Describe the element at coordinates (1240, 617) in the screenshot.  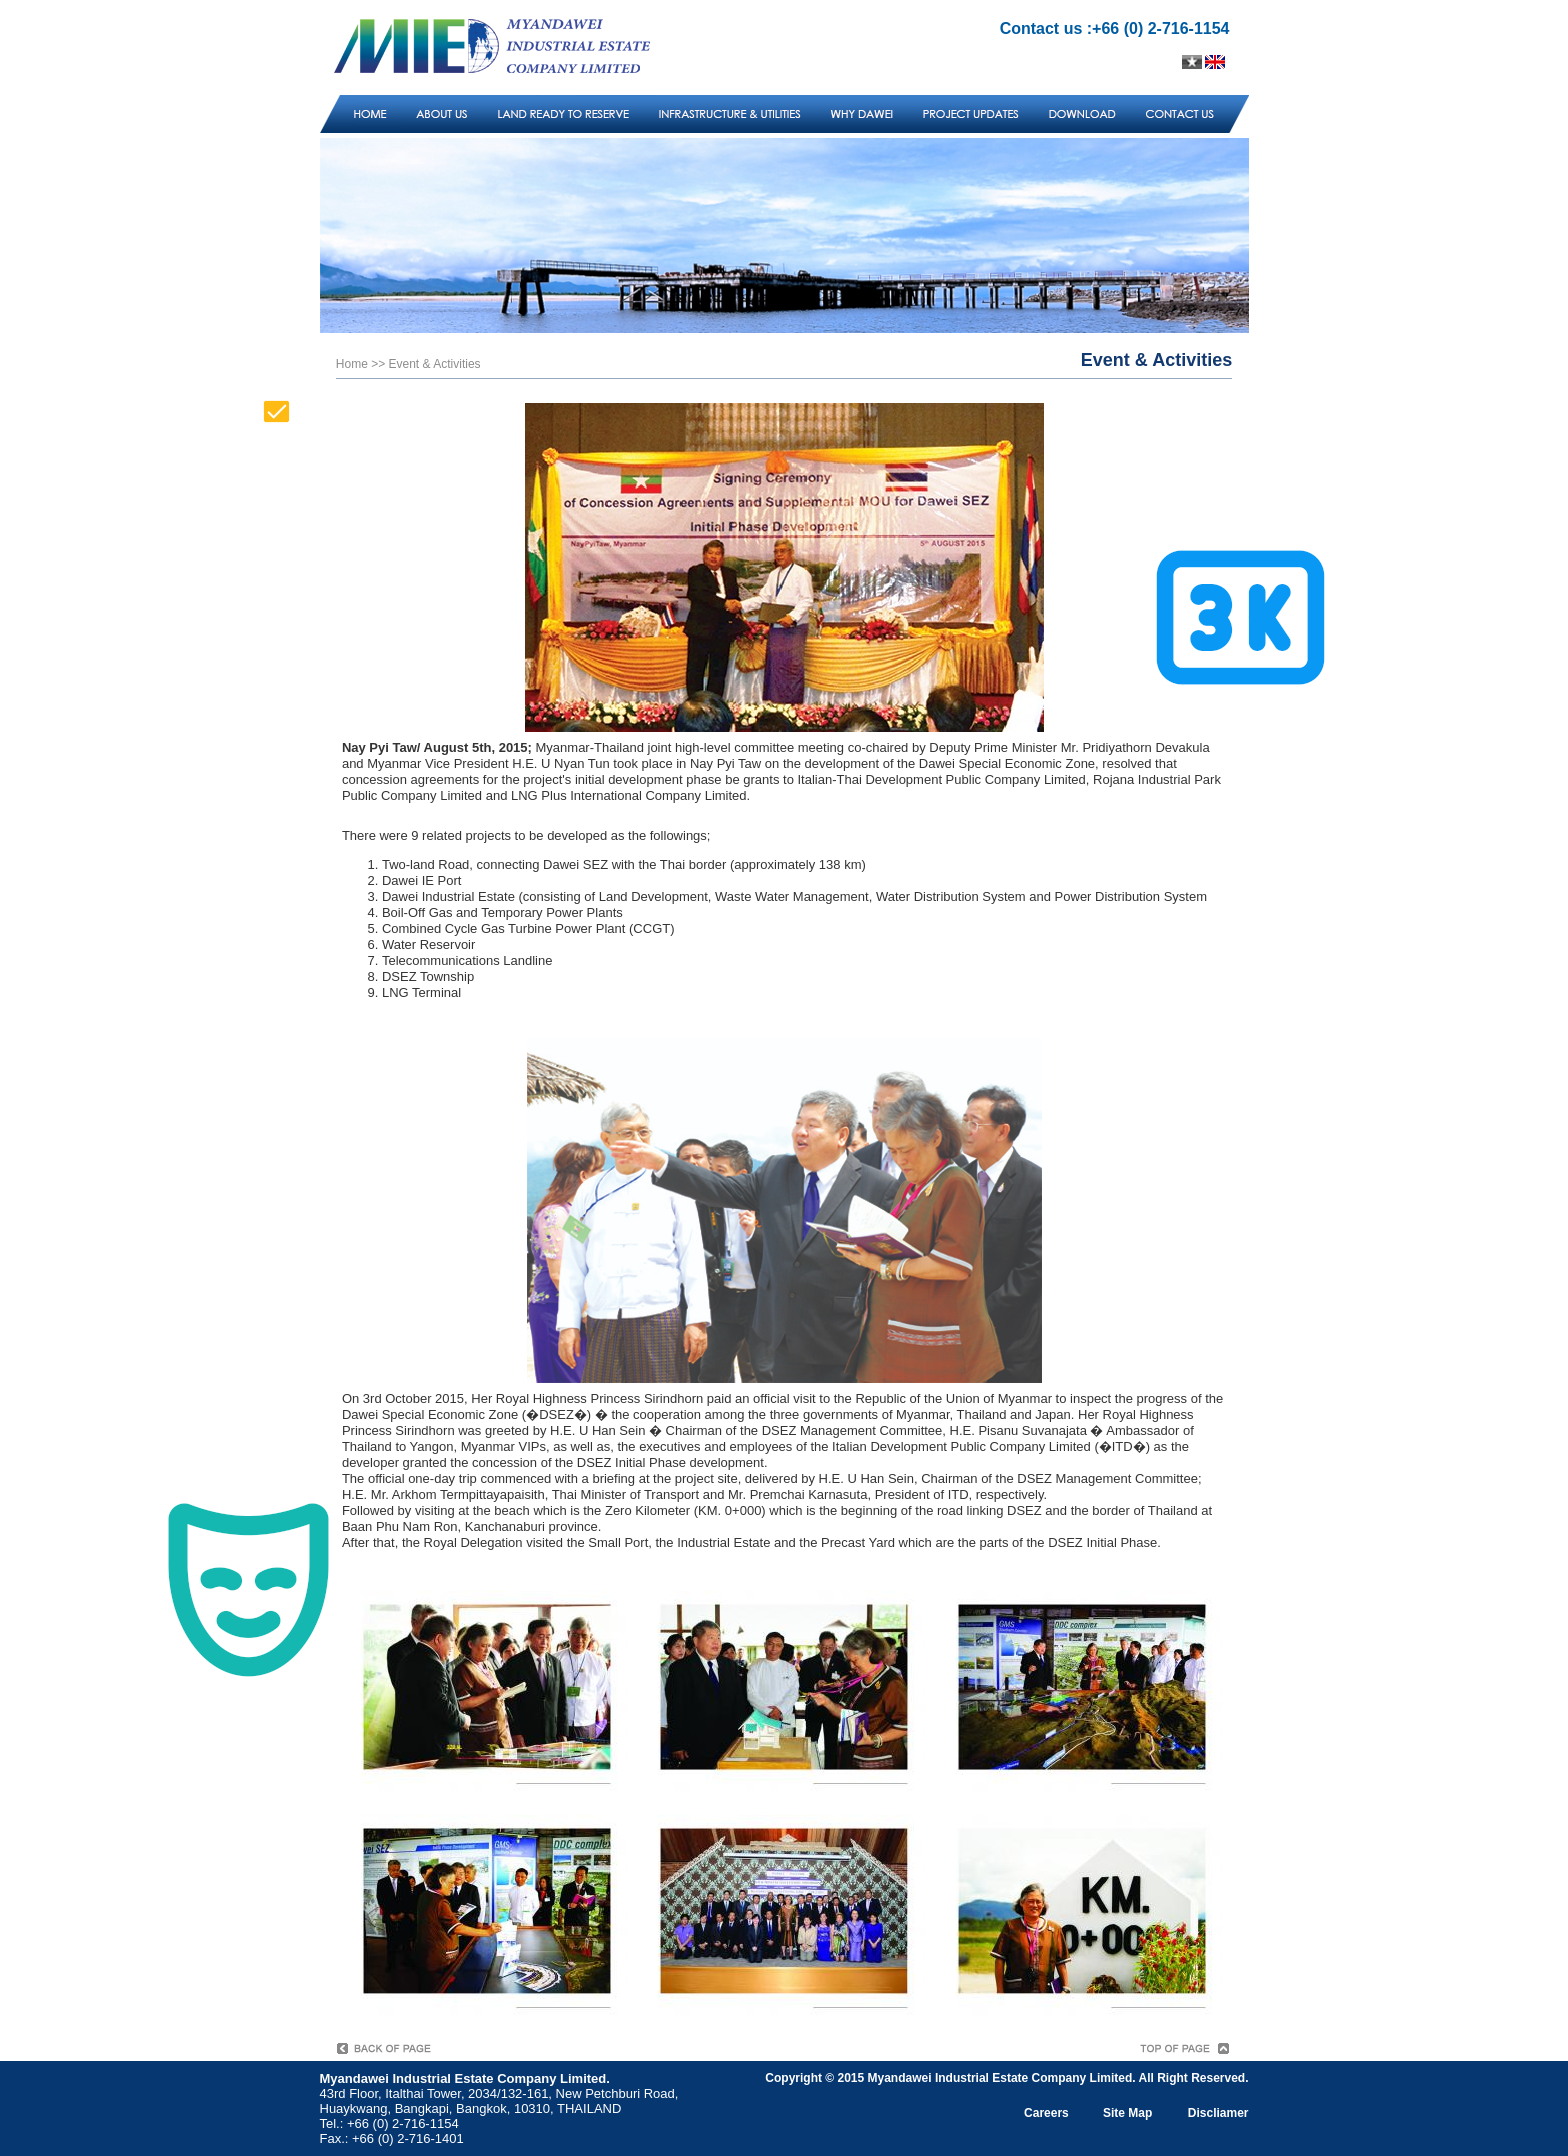
I see `indicates 3K video resolution quality` at that location.